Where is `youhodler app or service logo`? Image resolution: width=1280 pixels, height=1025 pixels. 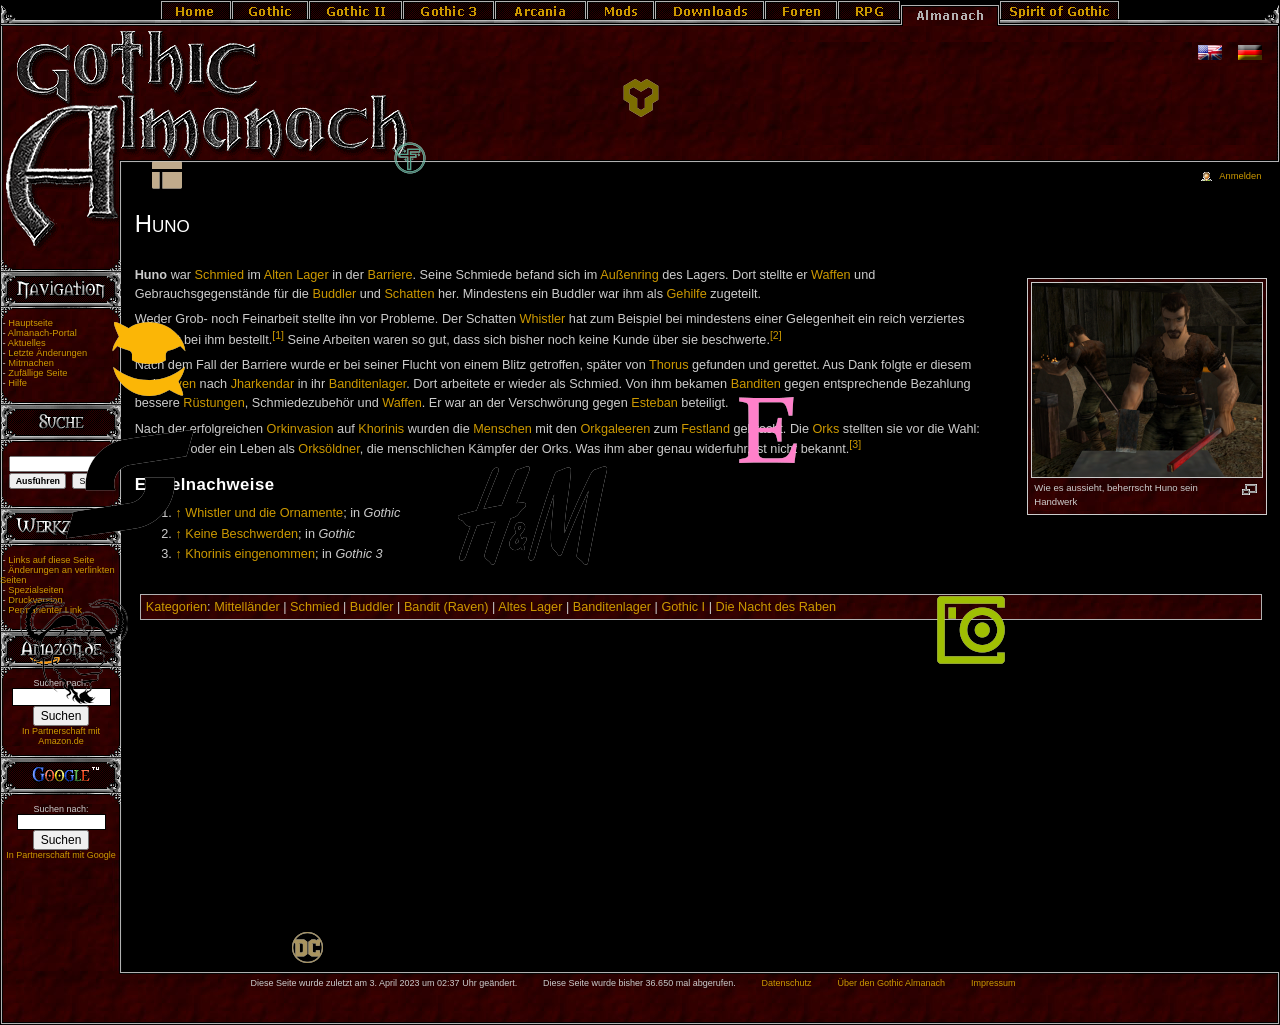 youhodler app or service logo is located at coordinates (641, 98).